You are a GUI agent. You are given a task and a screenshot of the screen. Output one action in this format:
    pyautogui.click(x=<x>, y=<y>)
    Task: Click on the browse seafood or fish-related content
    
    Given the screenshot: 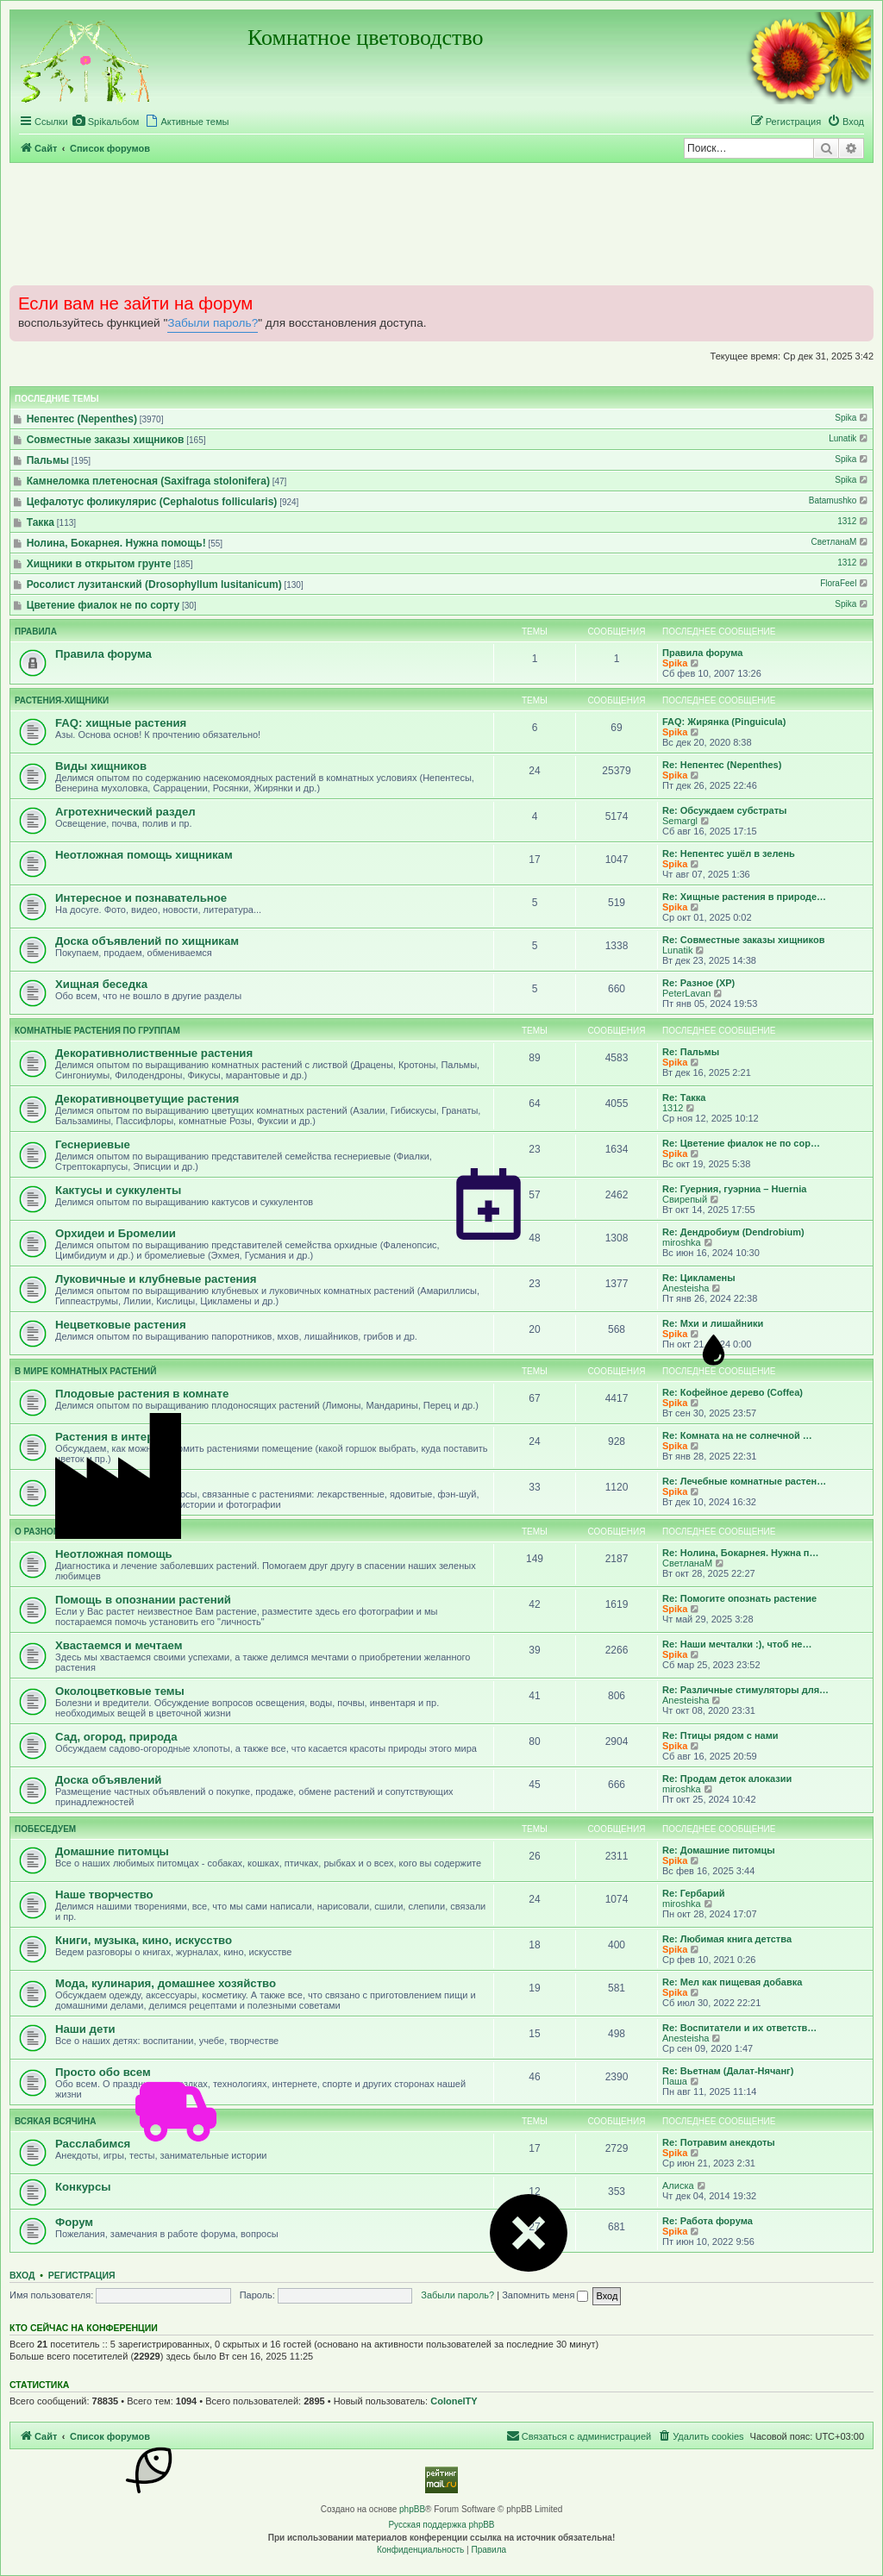 What is the action you would take?
    pyautogui.click(x=150, y=2468)
    